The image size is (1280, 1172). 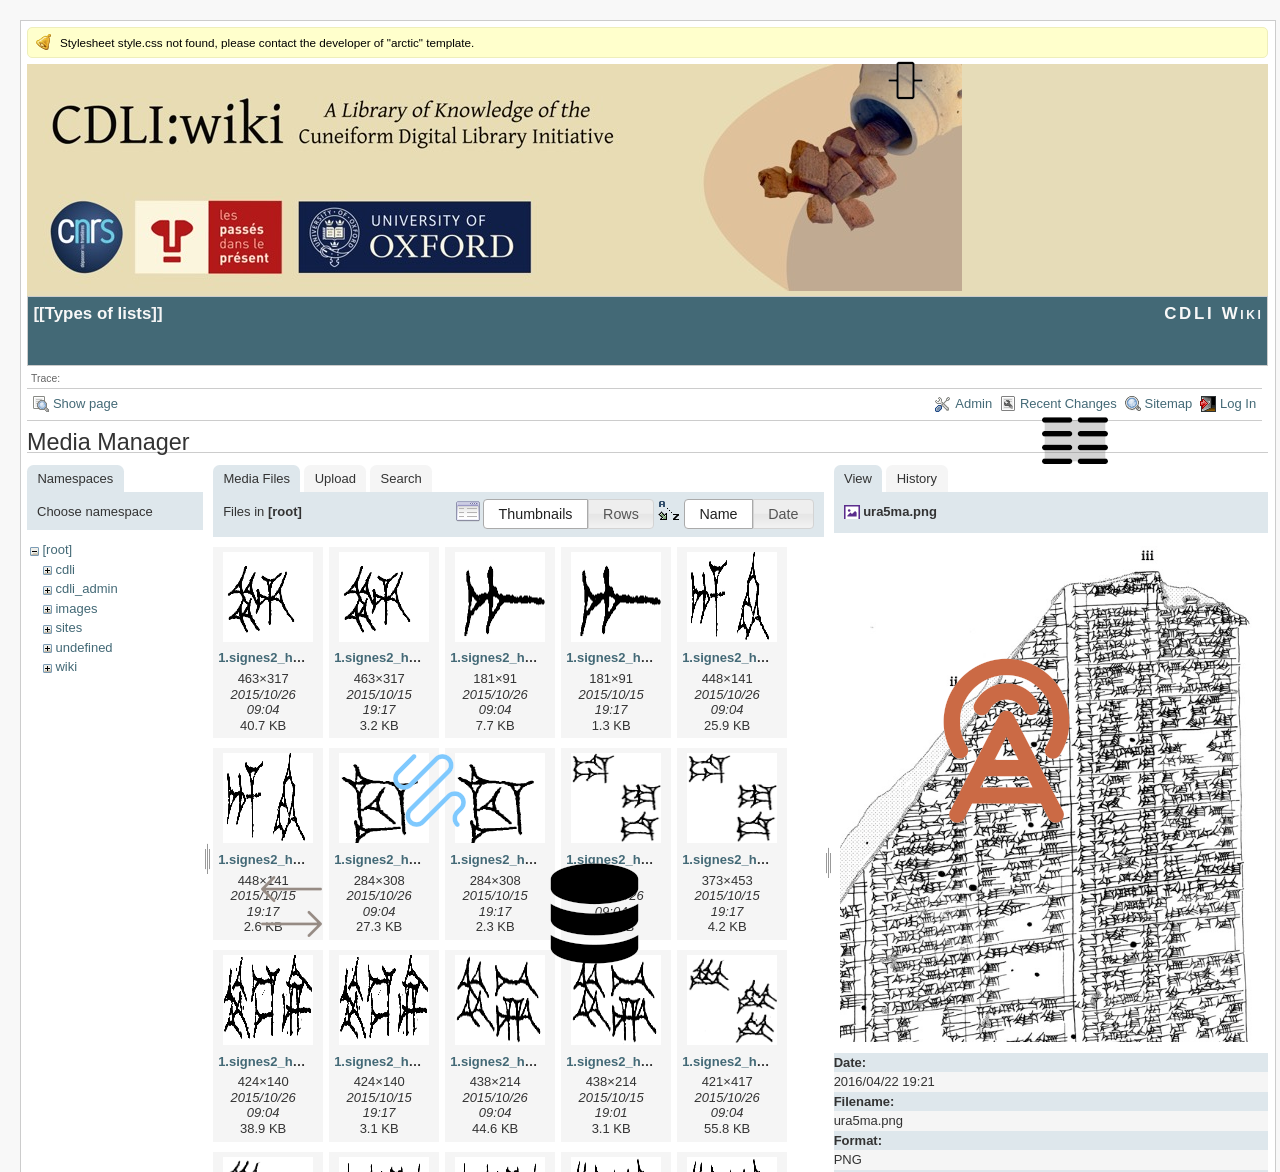 I want to click on access database storage, so click(x=594, y=913).